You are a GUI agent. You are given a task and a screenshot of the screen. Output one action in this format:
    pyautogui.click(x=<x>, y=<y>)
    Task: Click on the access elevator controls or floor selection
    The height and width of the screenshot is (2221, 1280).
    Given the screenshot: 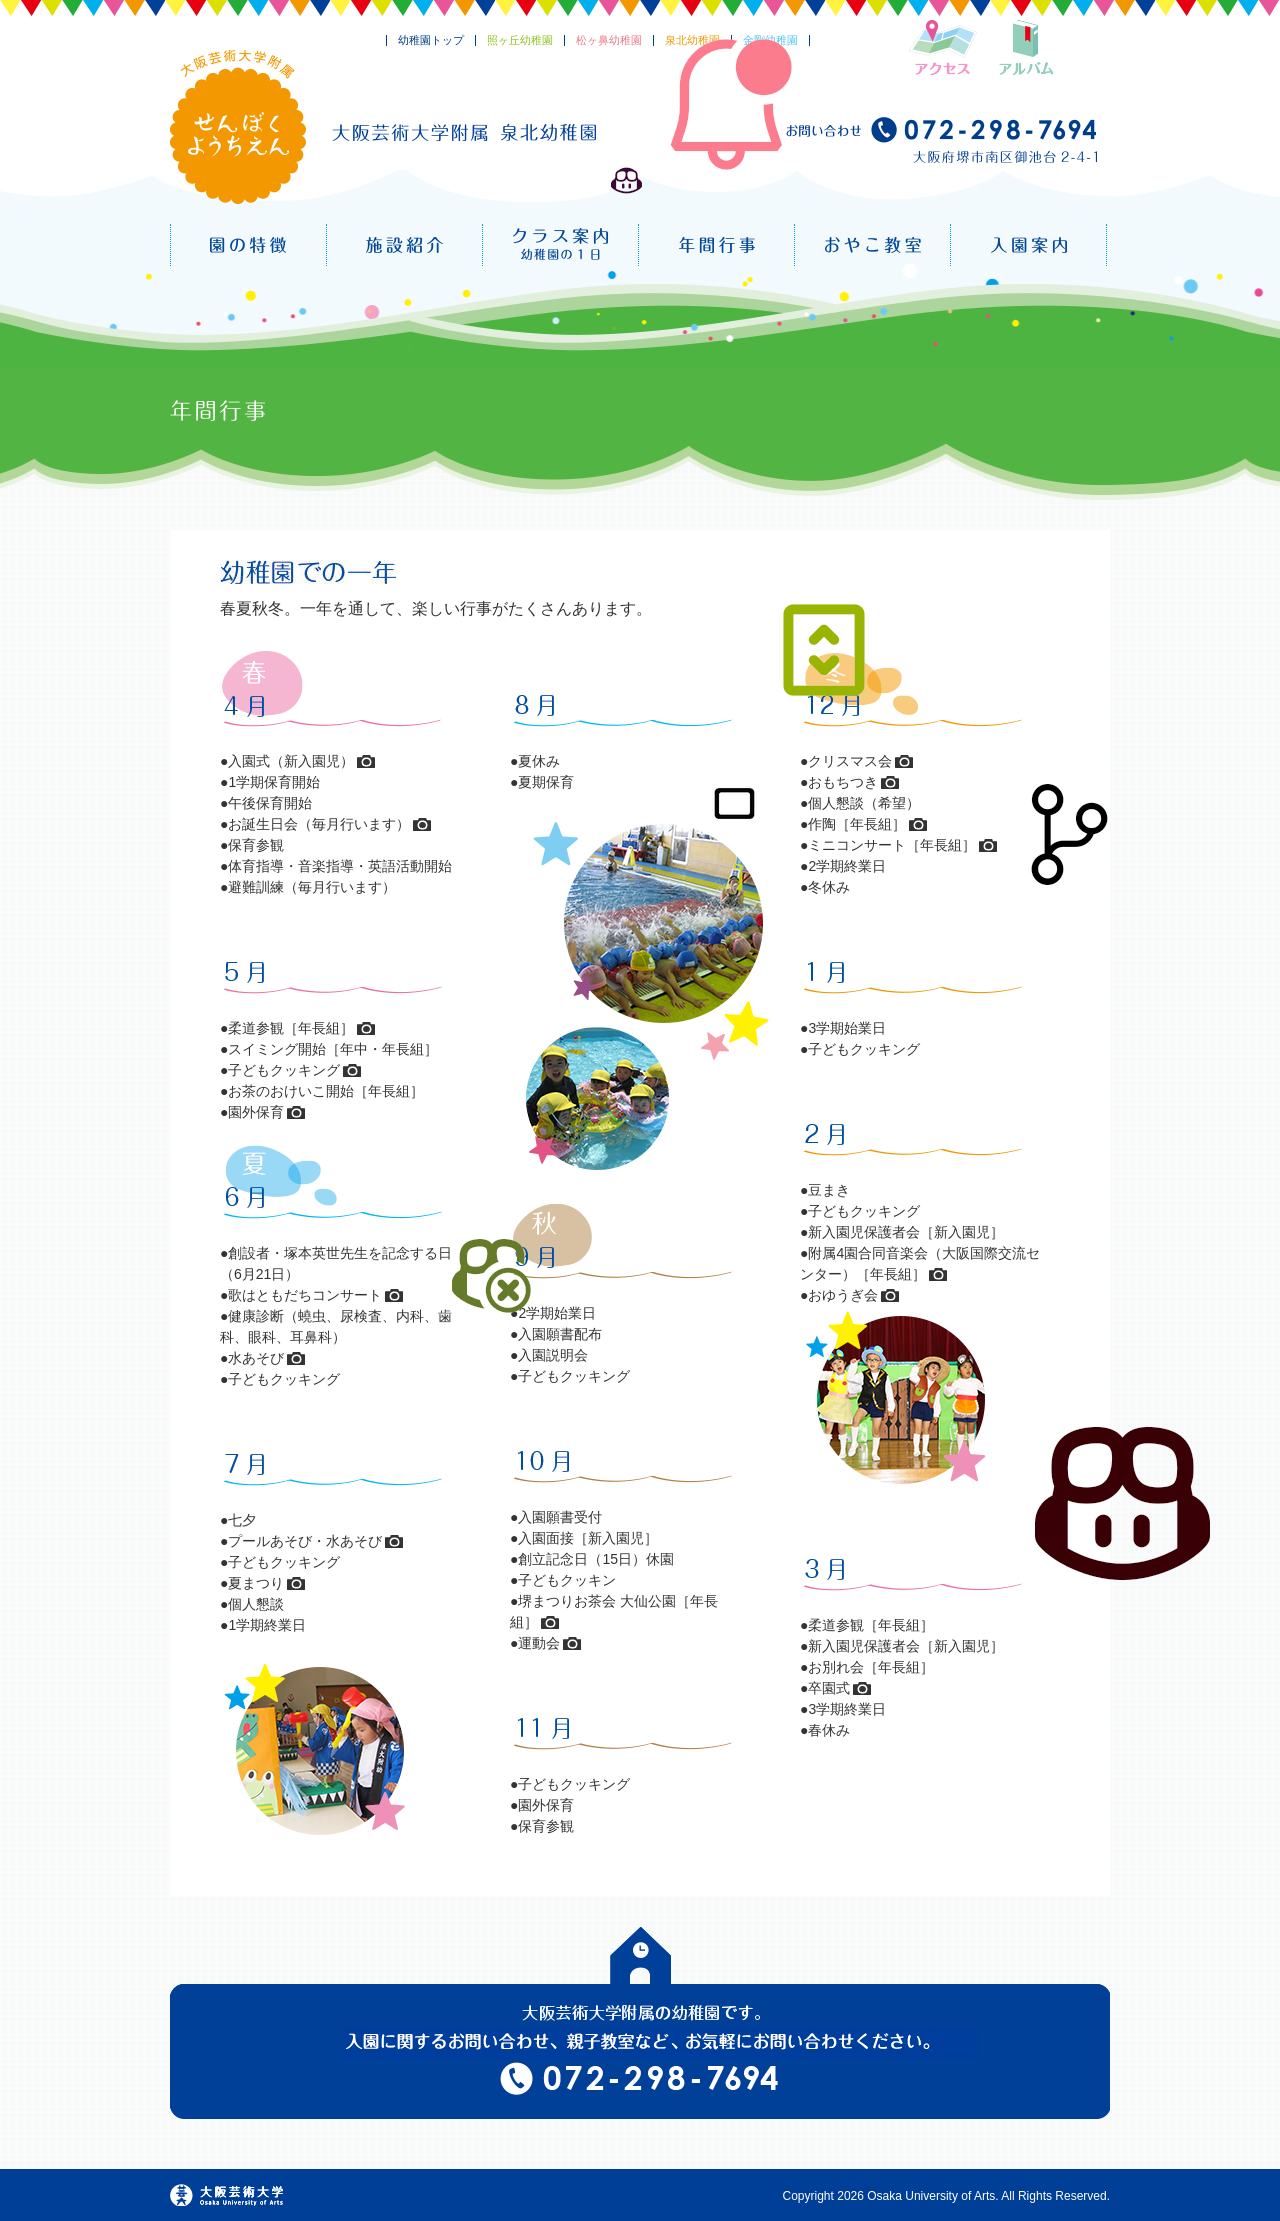 What is the action you would take?
    pyautogui.click(x=824, y=650)
    